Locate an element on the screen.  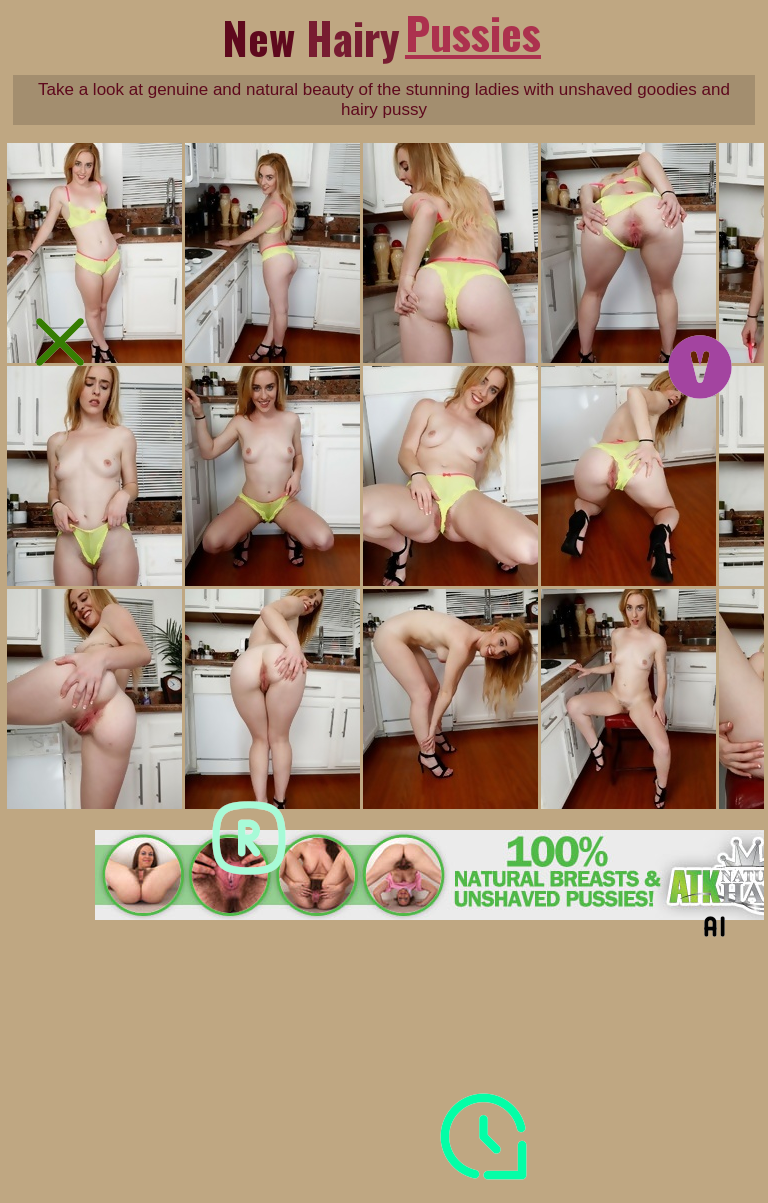
indicates a verified status or badge is located at coordinates (700, 367).